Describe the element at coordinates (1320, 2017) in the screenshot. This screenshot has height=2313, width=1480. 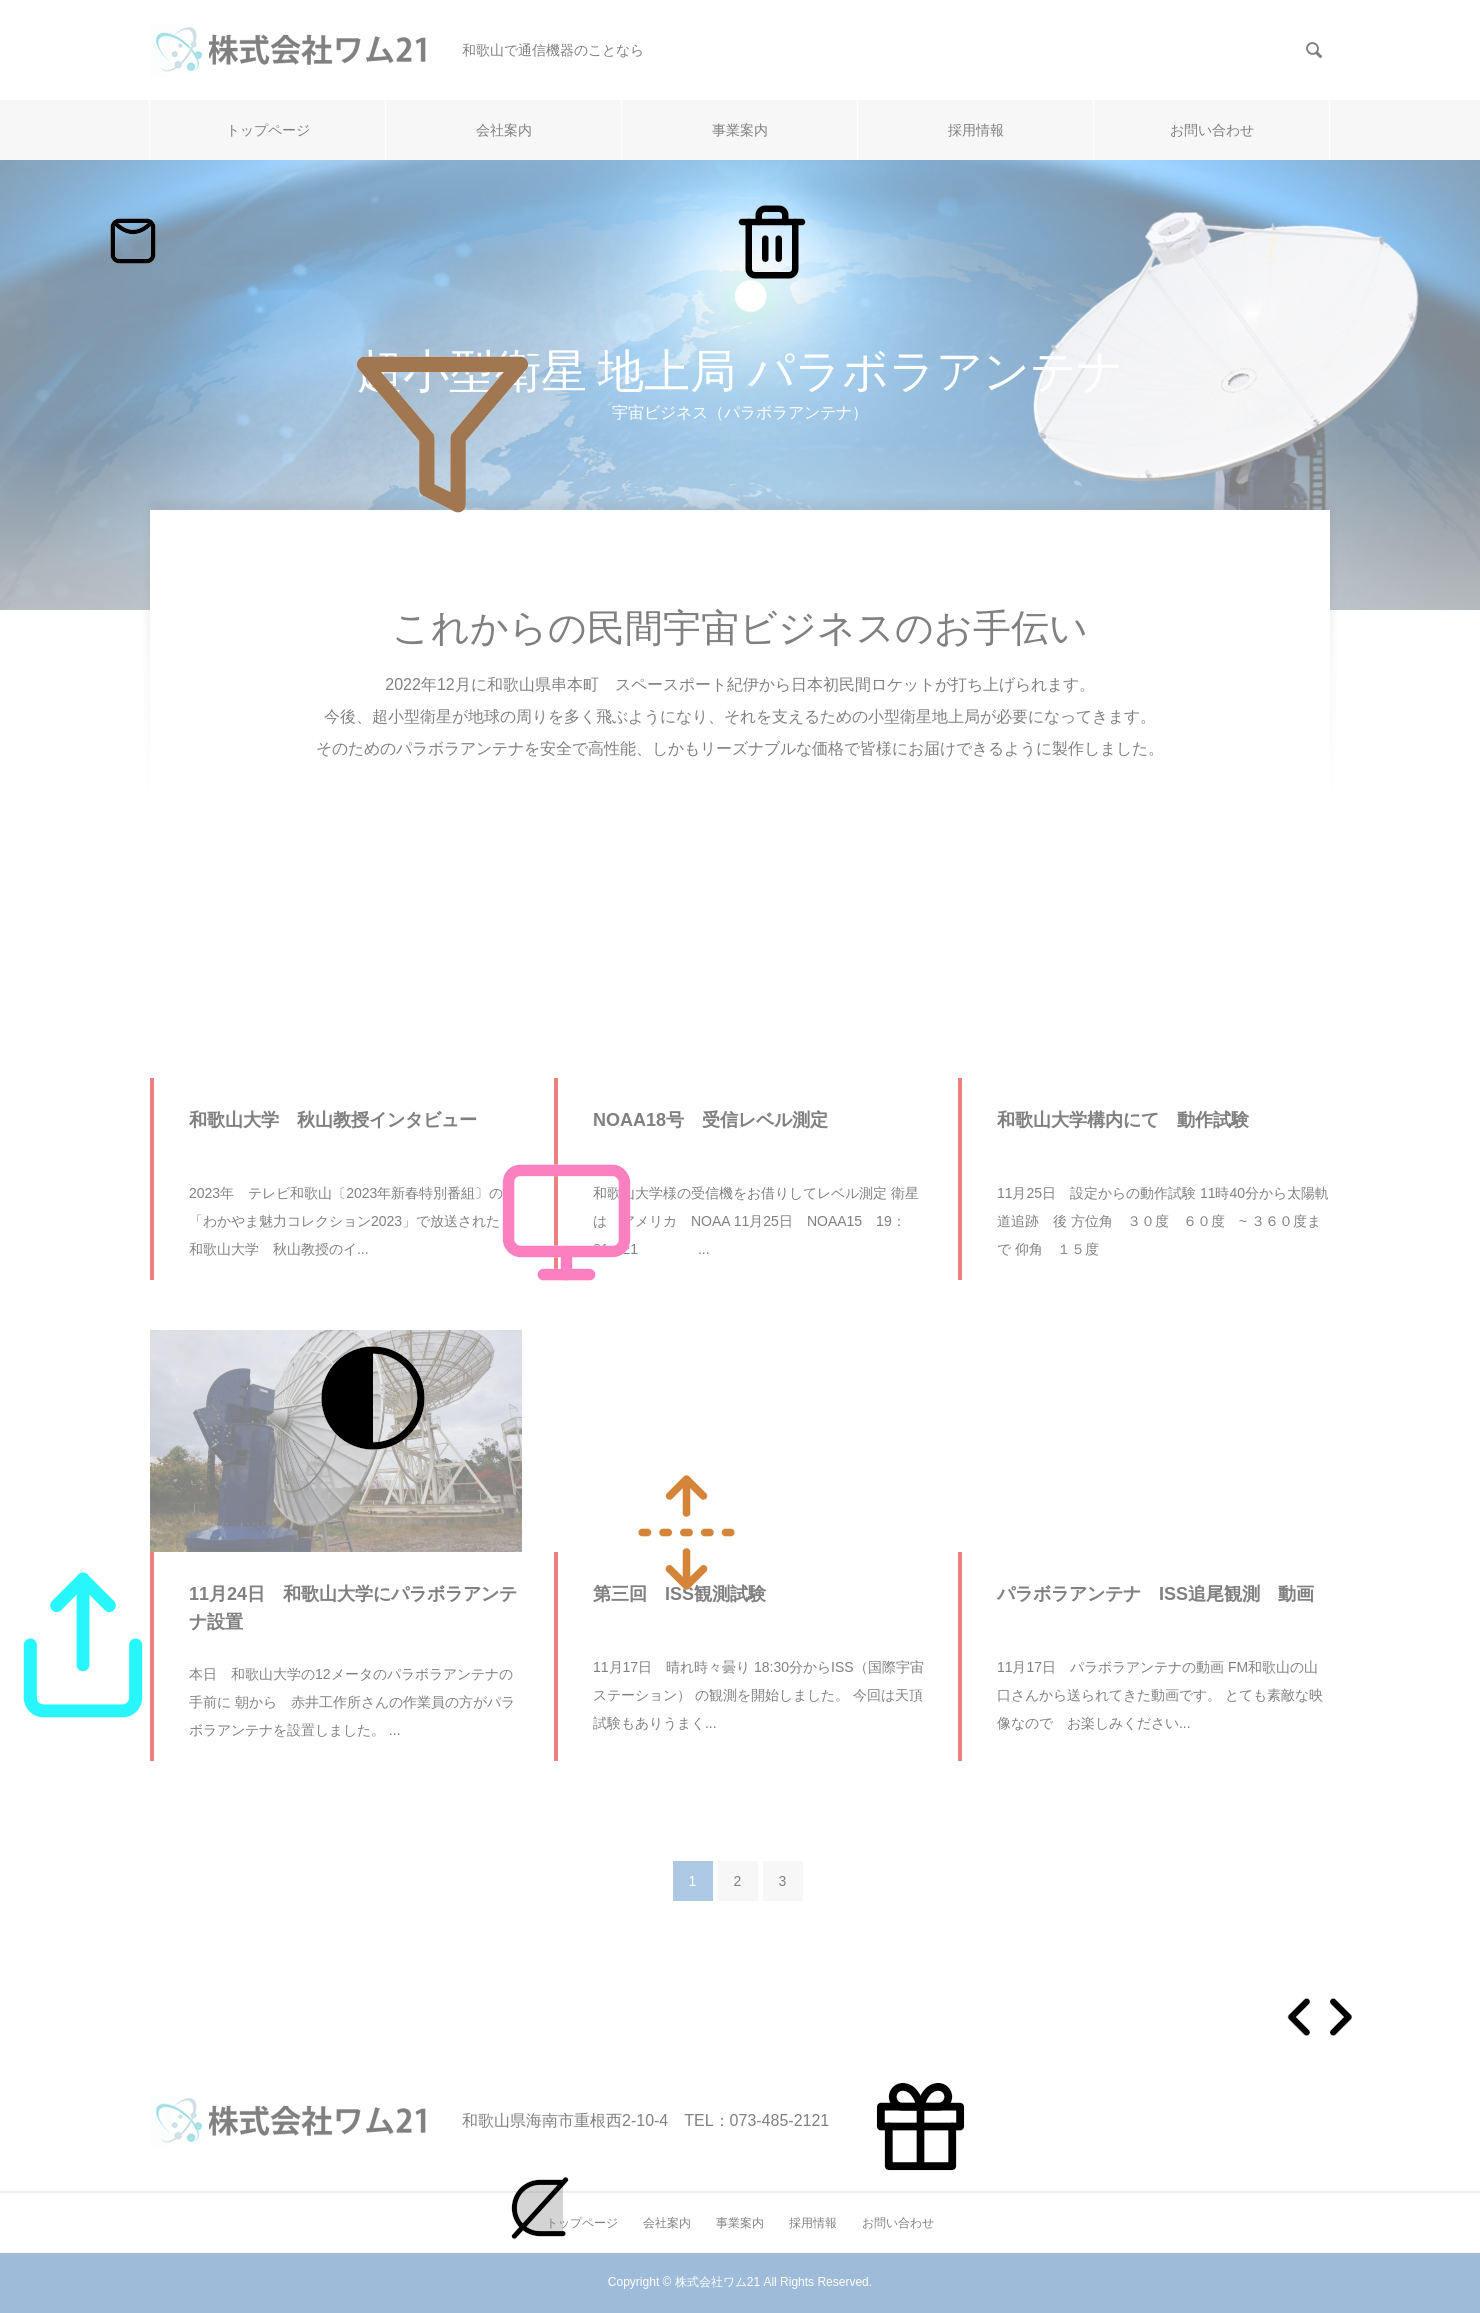
I see `view or edit source code` at that location.